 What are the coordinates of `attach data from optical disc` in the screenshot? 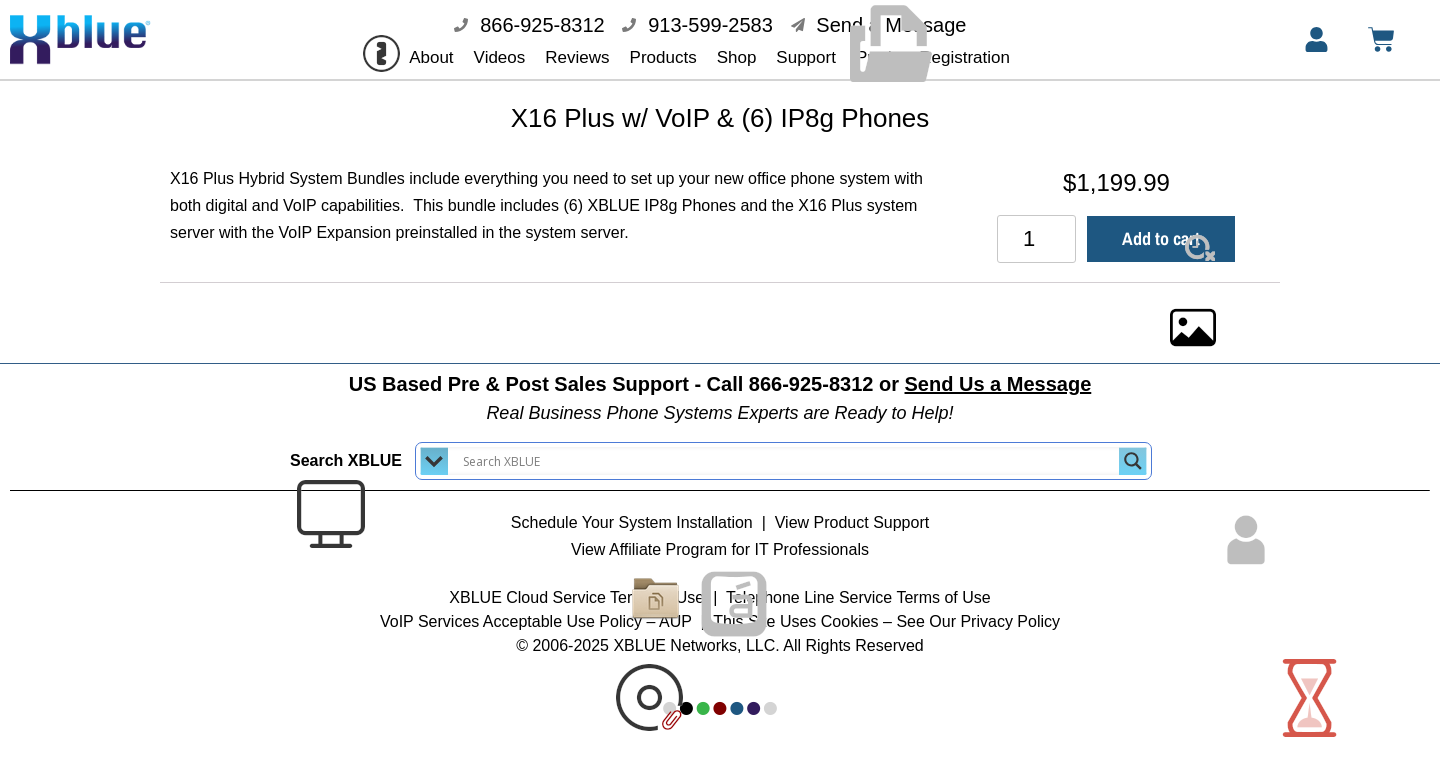 It's located at (649, 697).